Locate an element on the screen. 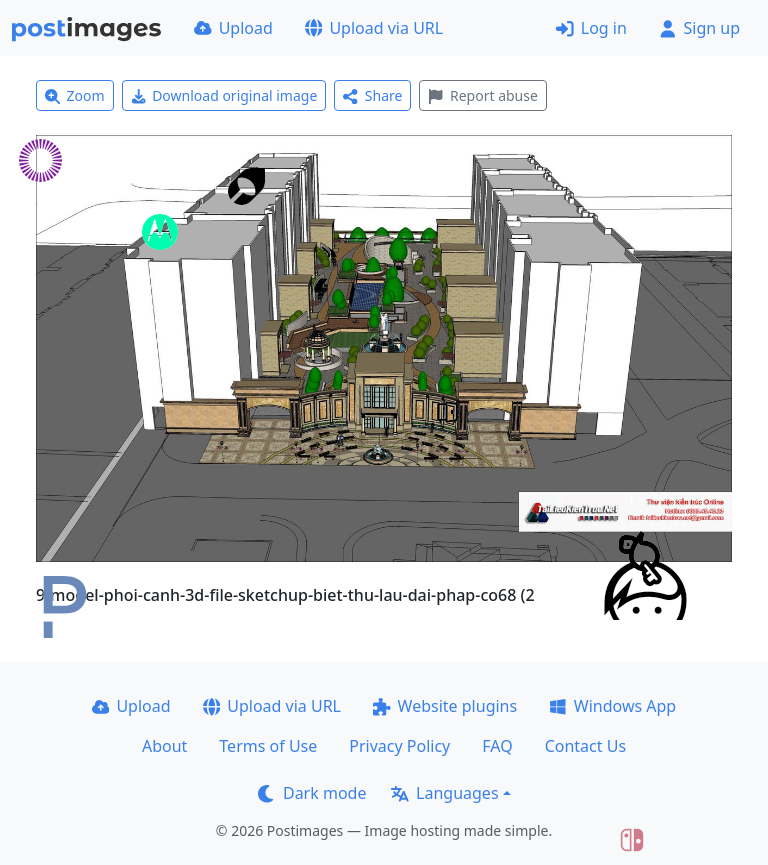 The height and width of the screenshot is (865, 768). open PagerDuty incident management app is located at coordinates (65, 607).